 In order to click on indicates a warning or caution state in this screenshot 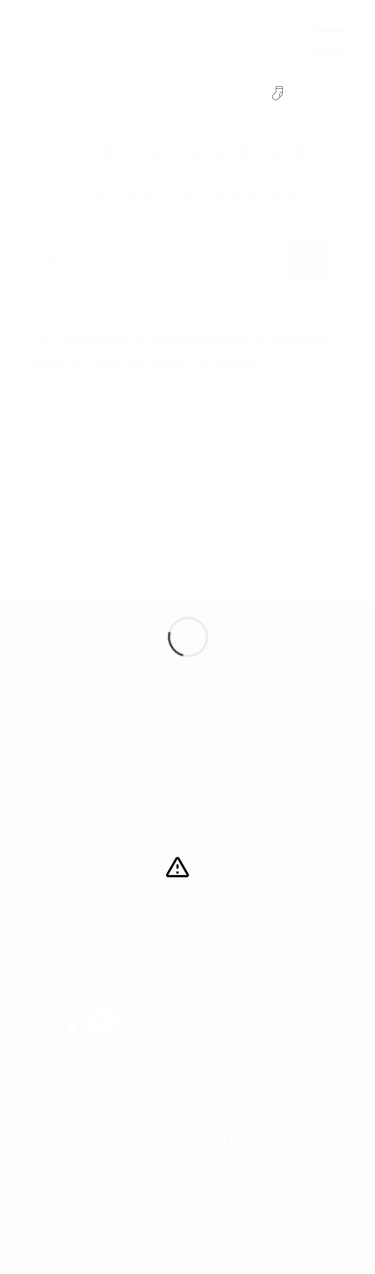, I will do `click(177, 866)`.